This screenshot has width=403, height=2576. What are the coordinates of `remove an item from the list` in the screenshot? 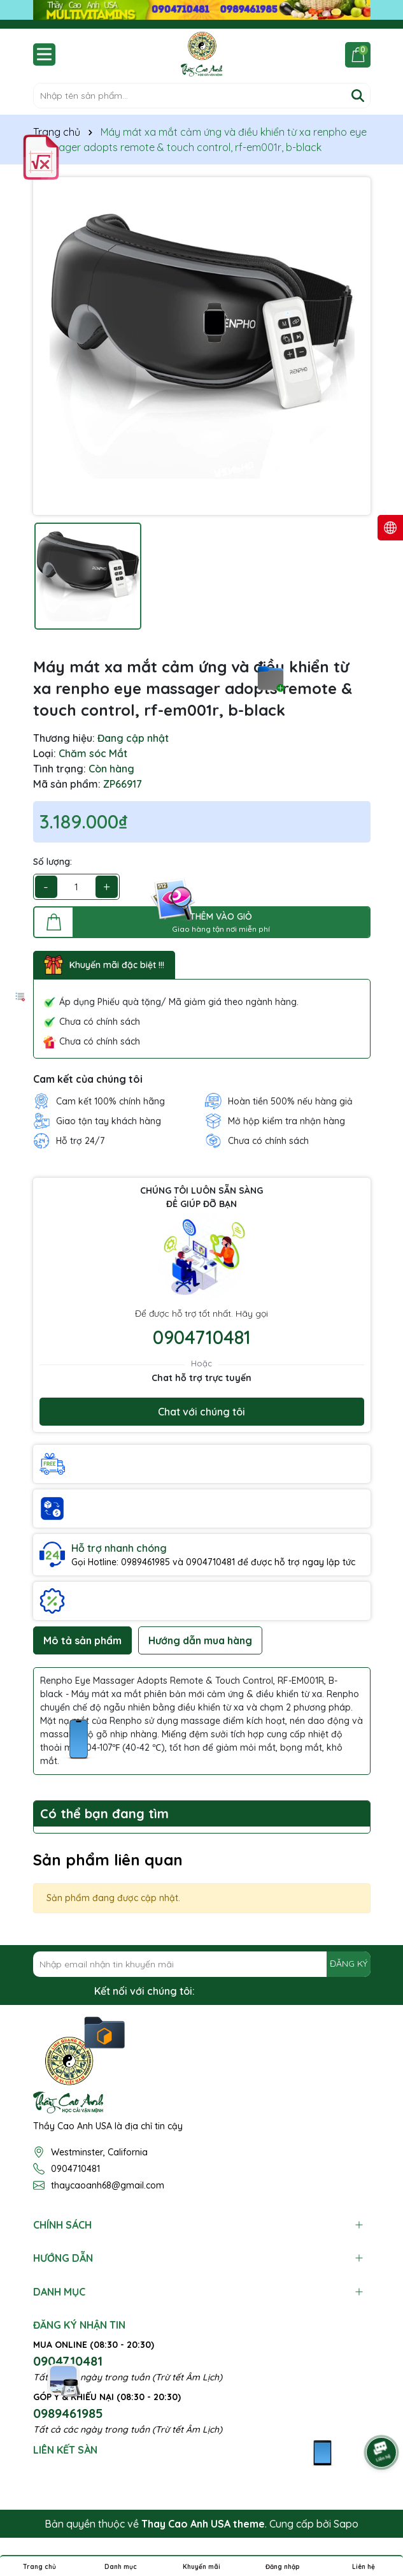 It's located at (20, 996).